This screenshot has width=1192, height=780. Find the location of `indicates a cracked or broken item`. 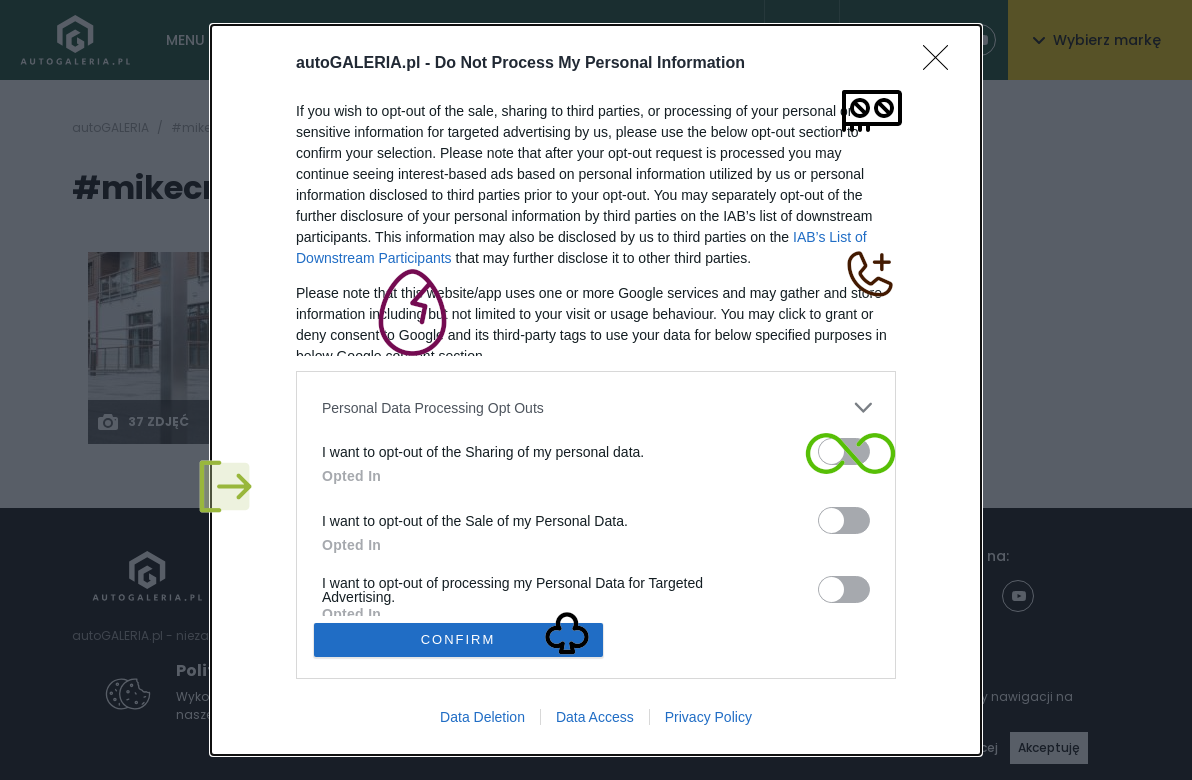

indicates a cracked or broken item is located at coordinates (412, 312).